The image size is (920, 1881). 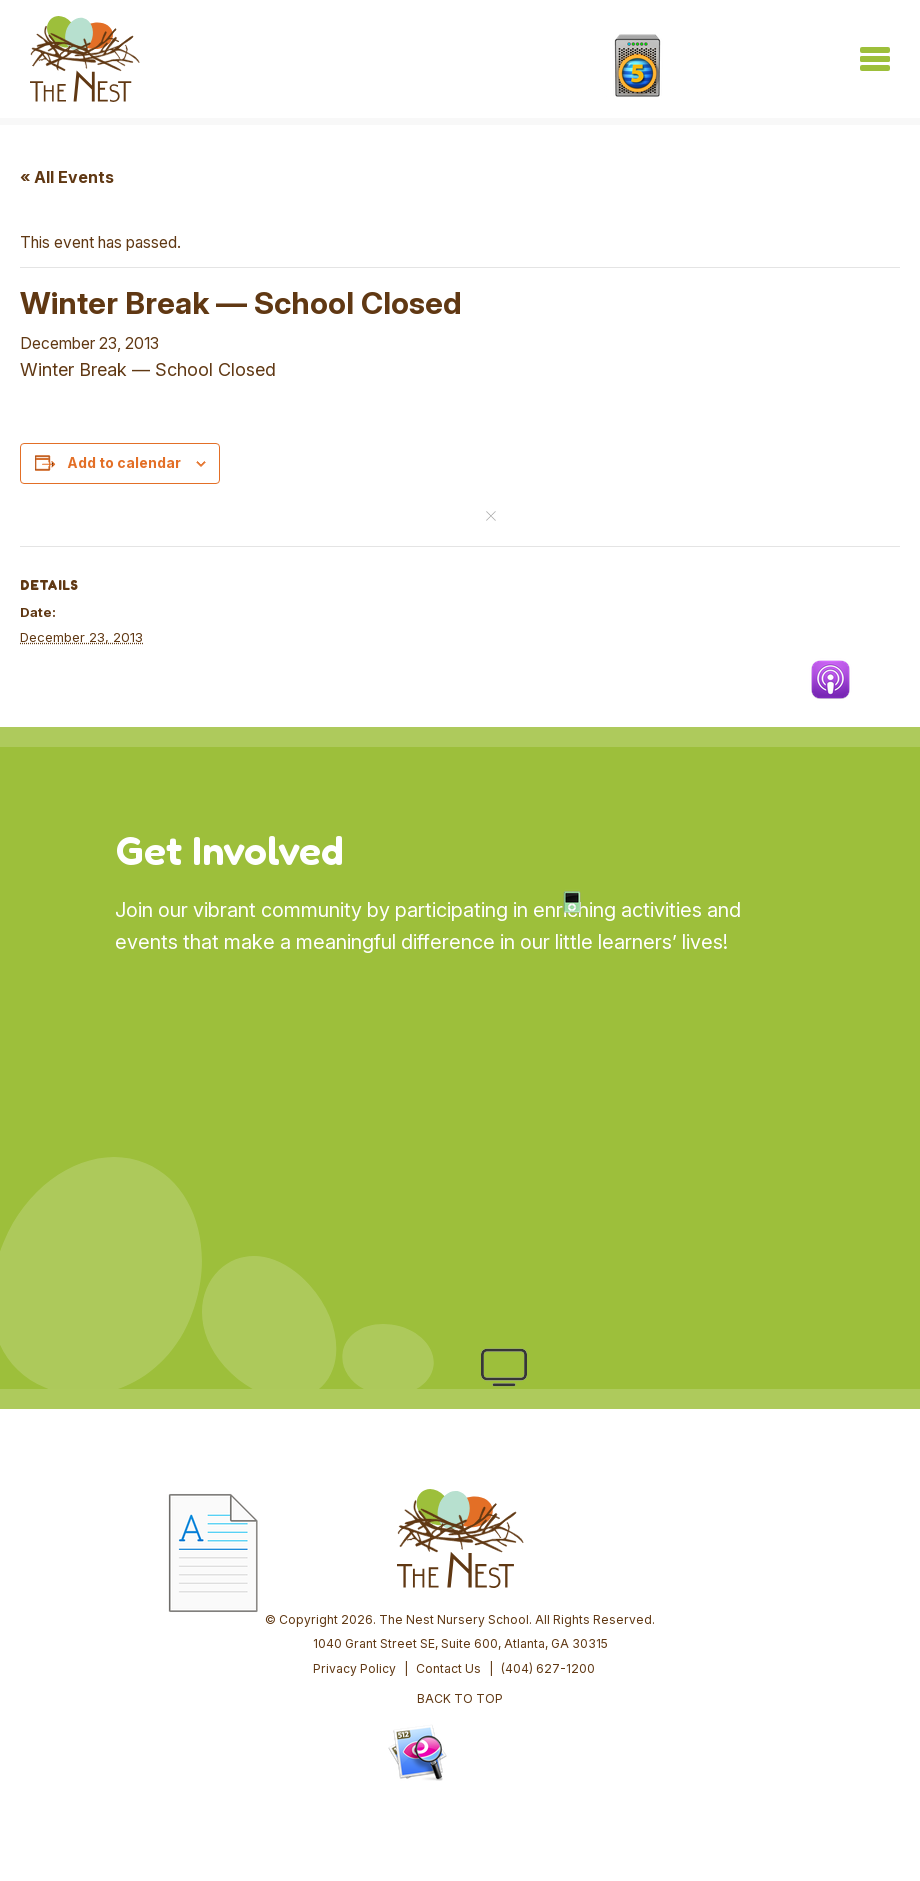 I want to click on delete or remove an item, so click(x=486, y=511).